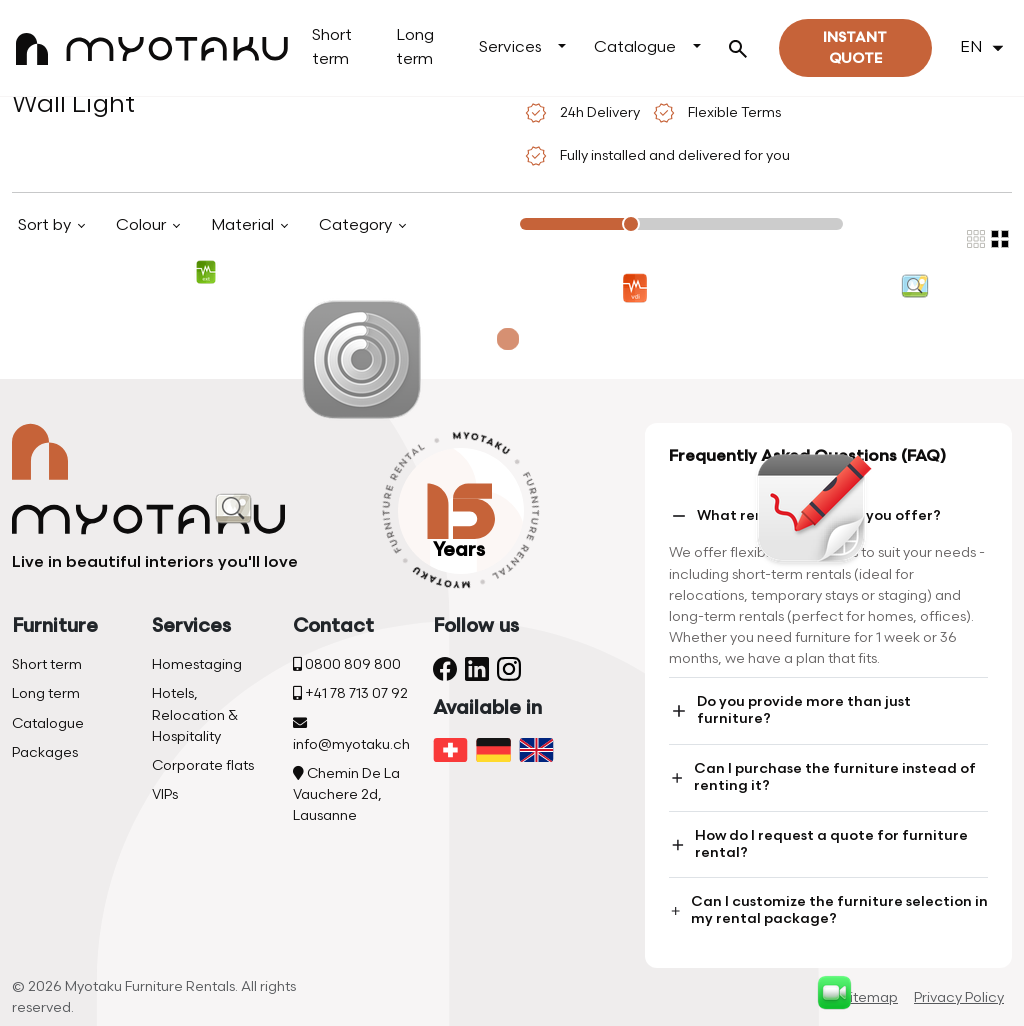  What do you see at coordinates (635, 288) in the screenshot?
I see `virtualbox virtual disk image file` at bounding box center [635, 288].